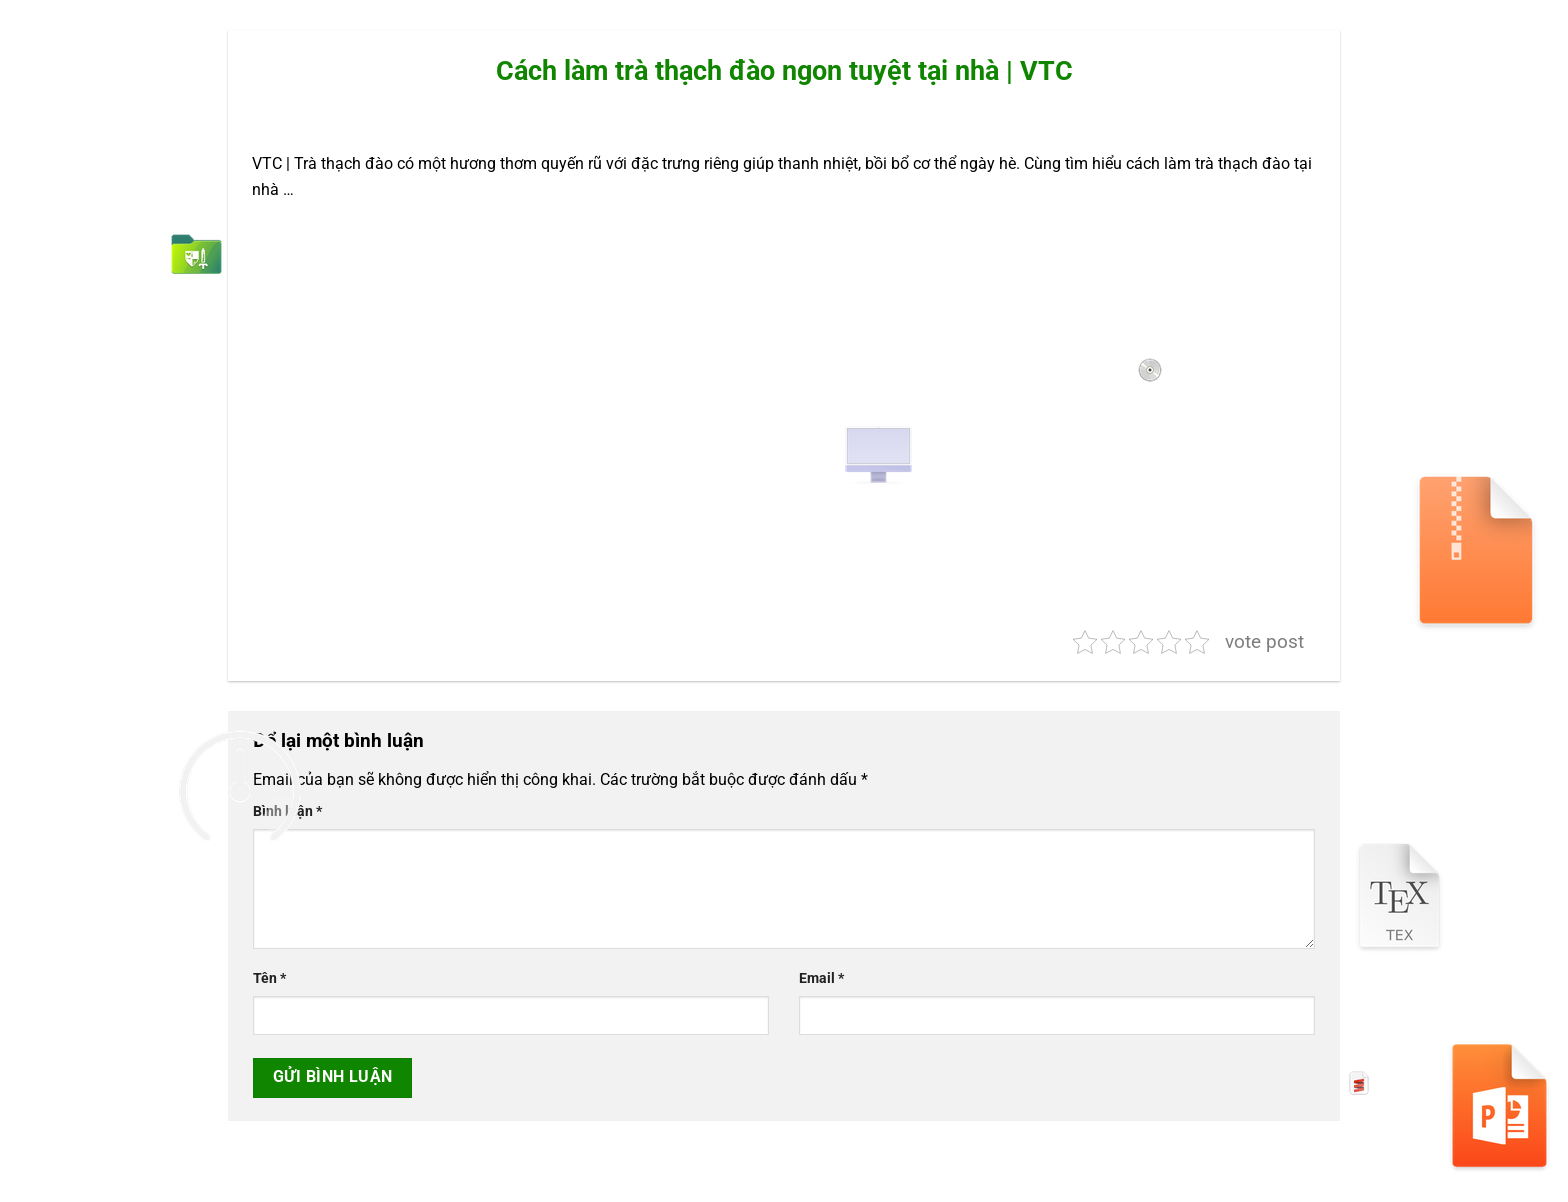 This screenshot has height=1202, width=1568. I want to click on open game development projects folder, so click(196, 255).